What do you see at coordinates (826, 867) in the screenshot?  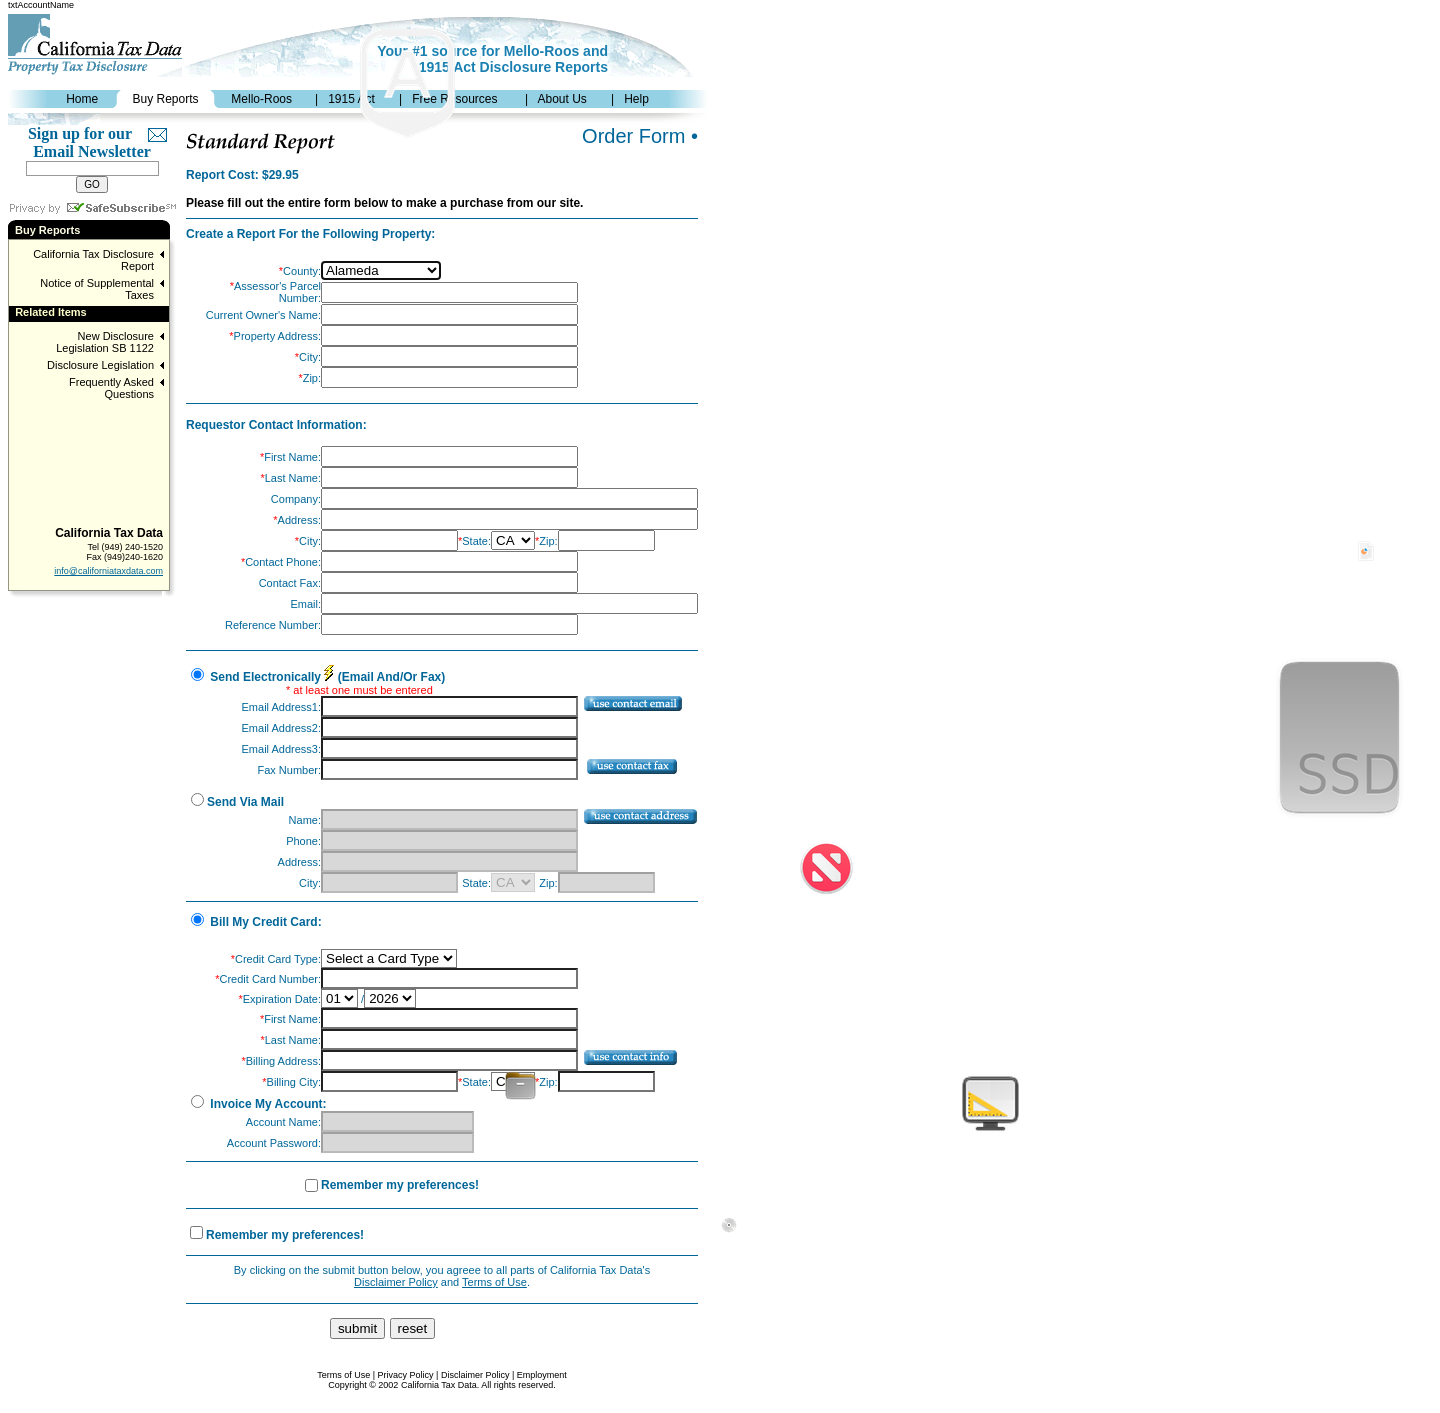 I see `open Apple News preferences` at bounding box center [826, 867].